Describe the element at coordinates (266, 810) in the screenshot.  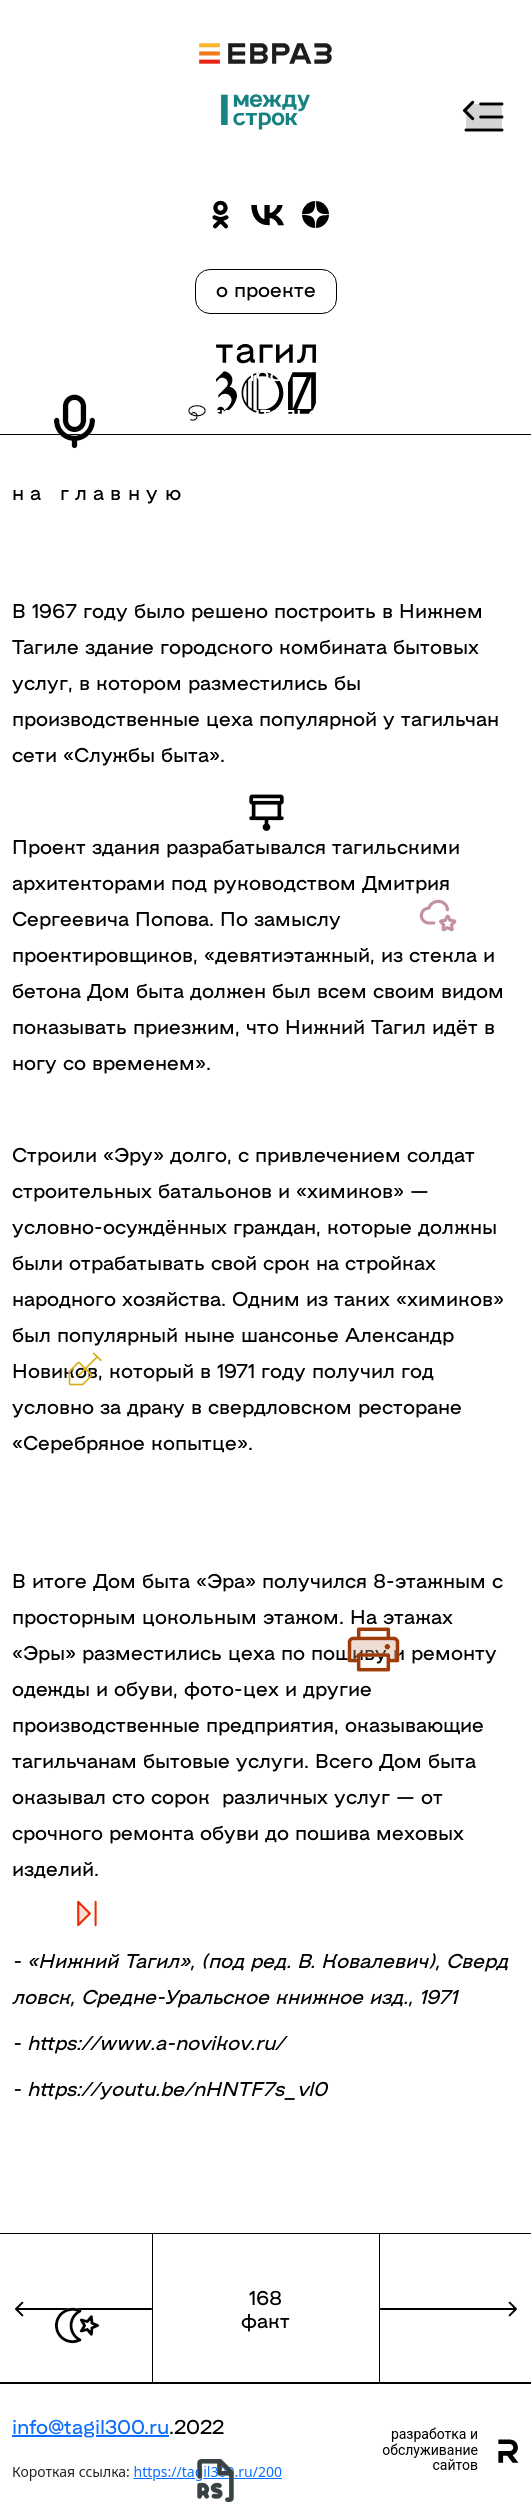
I see `start a presentation or slideshow` at that location.